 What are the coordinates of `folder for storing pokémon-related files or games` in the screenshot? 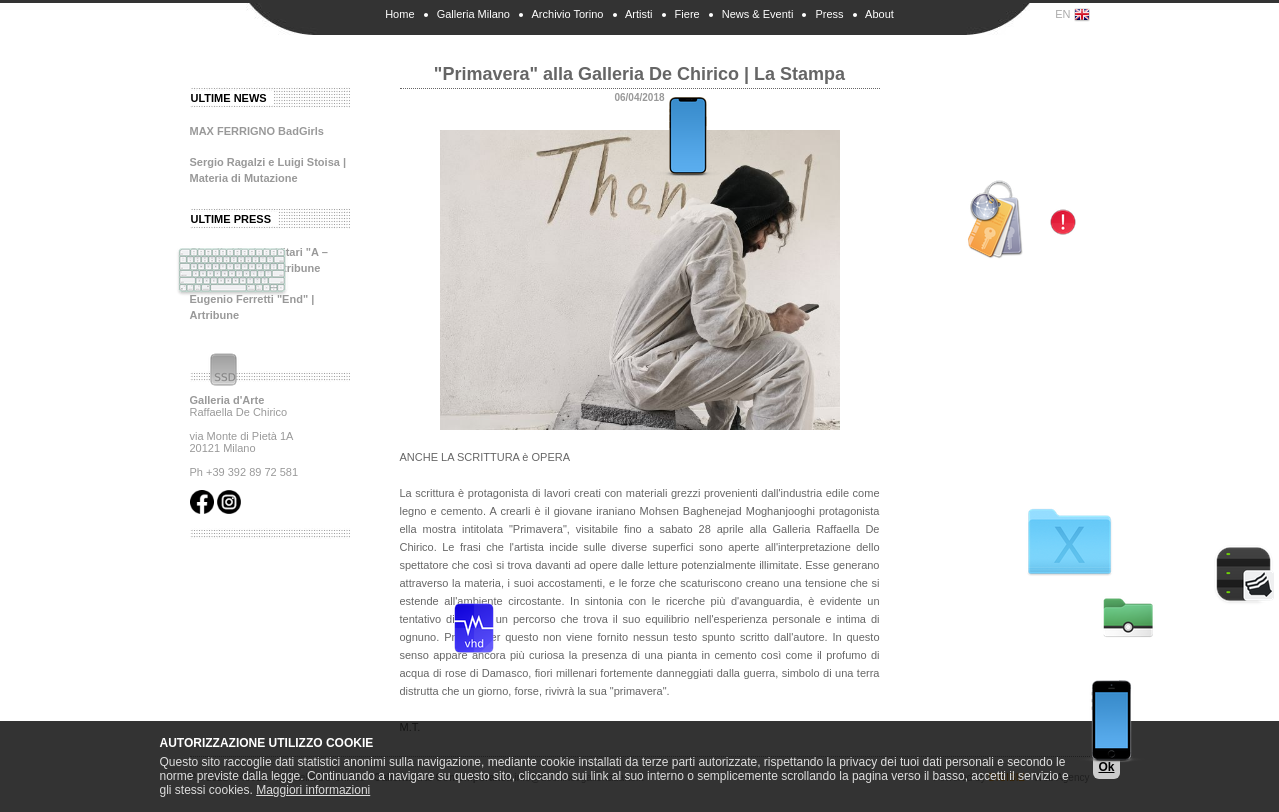 It's located at (1128, 619).